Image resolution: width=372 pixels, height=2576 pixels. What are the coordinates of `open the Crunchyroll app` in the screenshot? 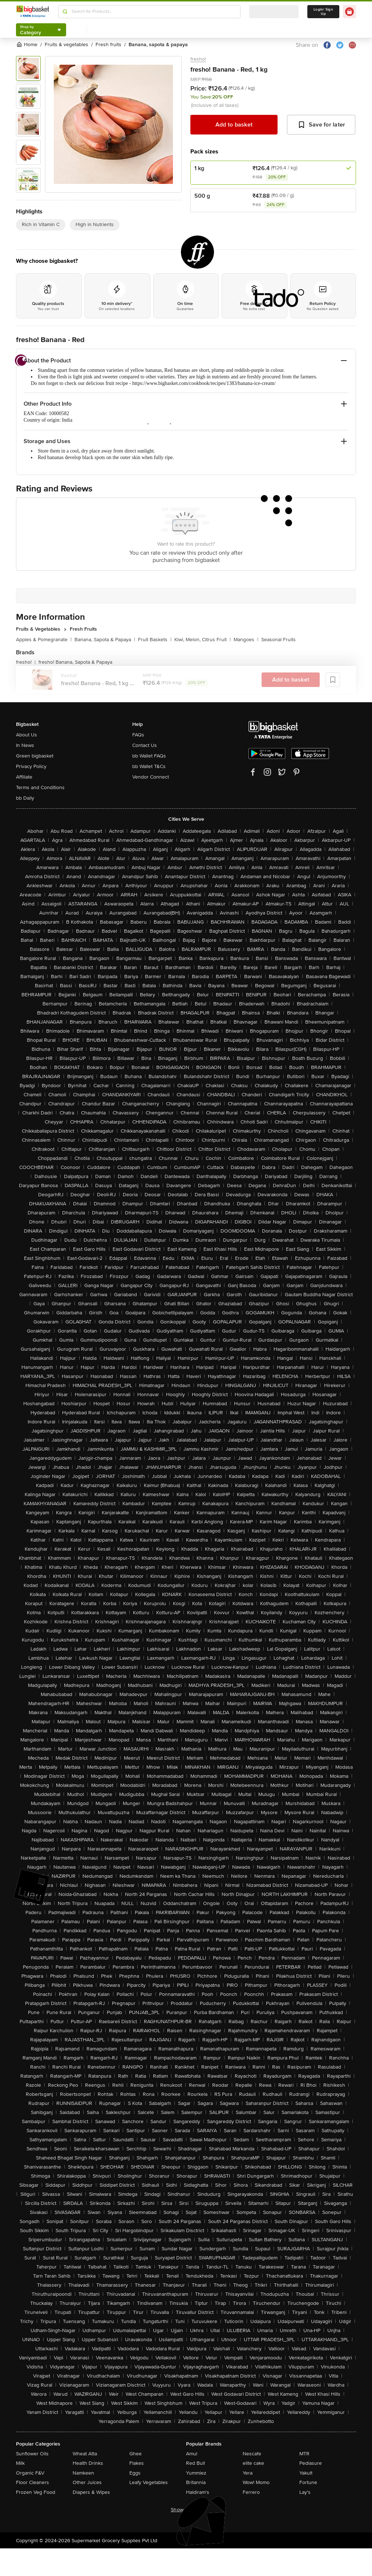 It's located at (21, 360).